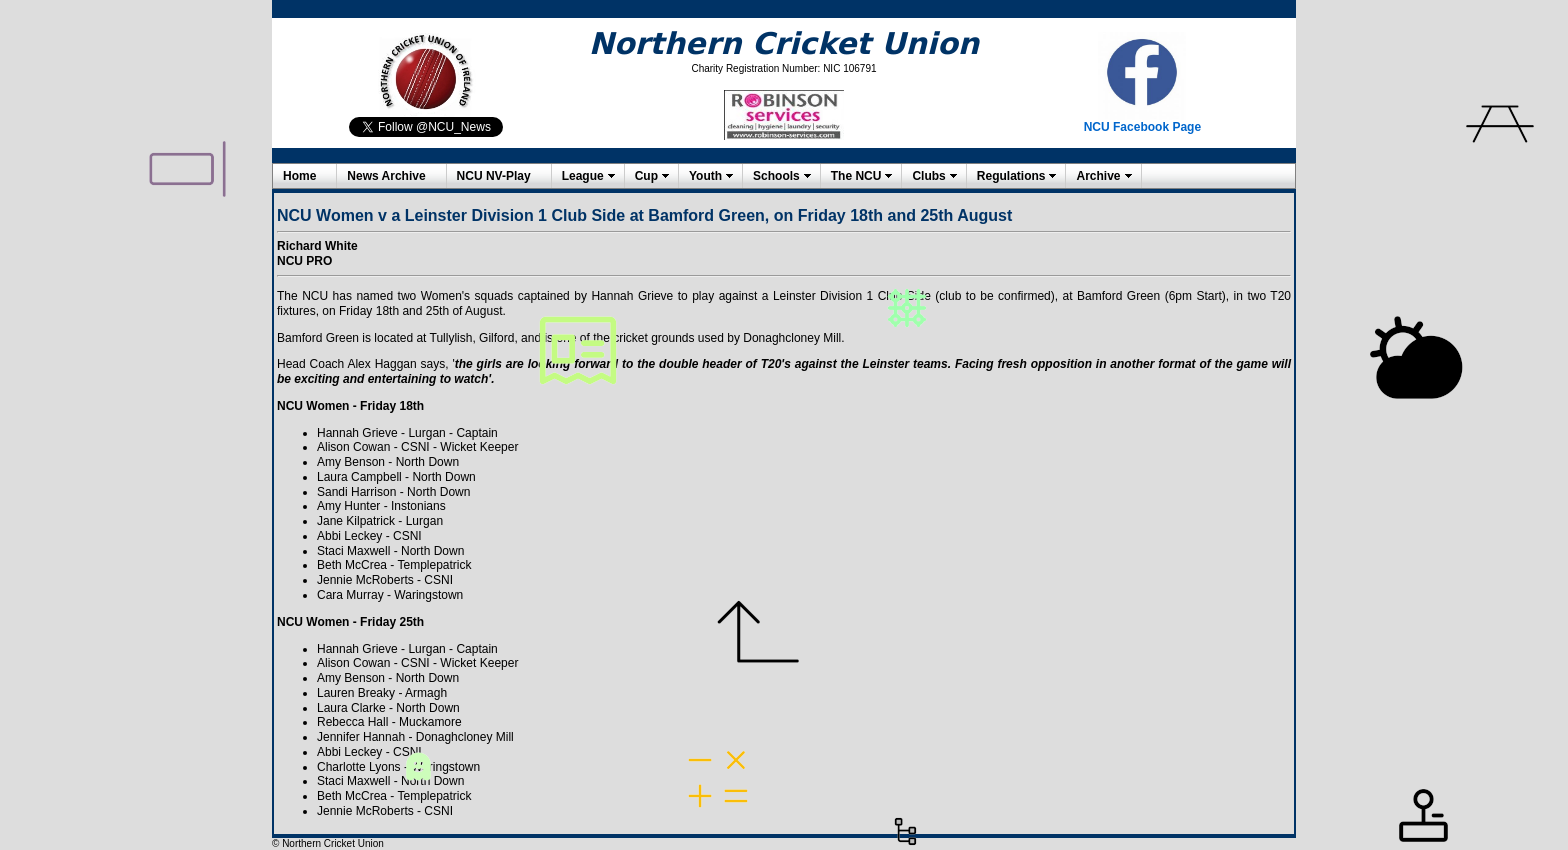 The height and width of the screenshot is (850, 1568). I want to click on toggle incognito or ghost mode, so click(418, 766).